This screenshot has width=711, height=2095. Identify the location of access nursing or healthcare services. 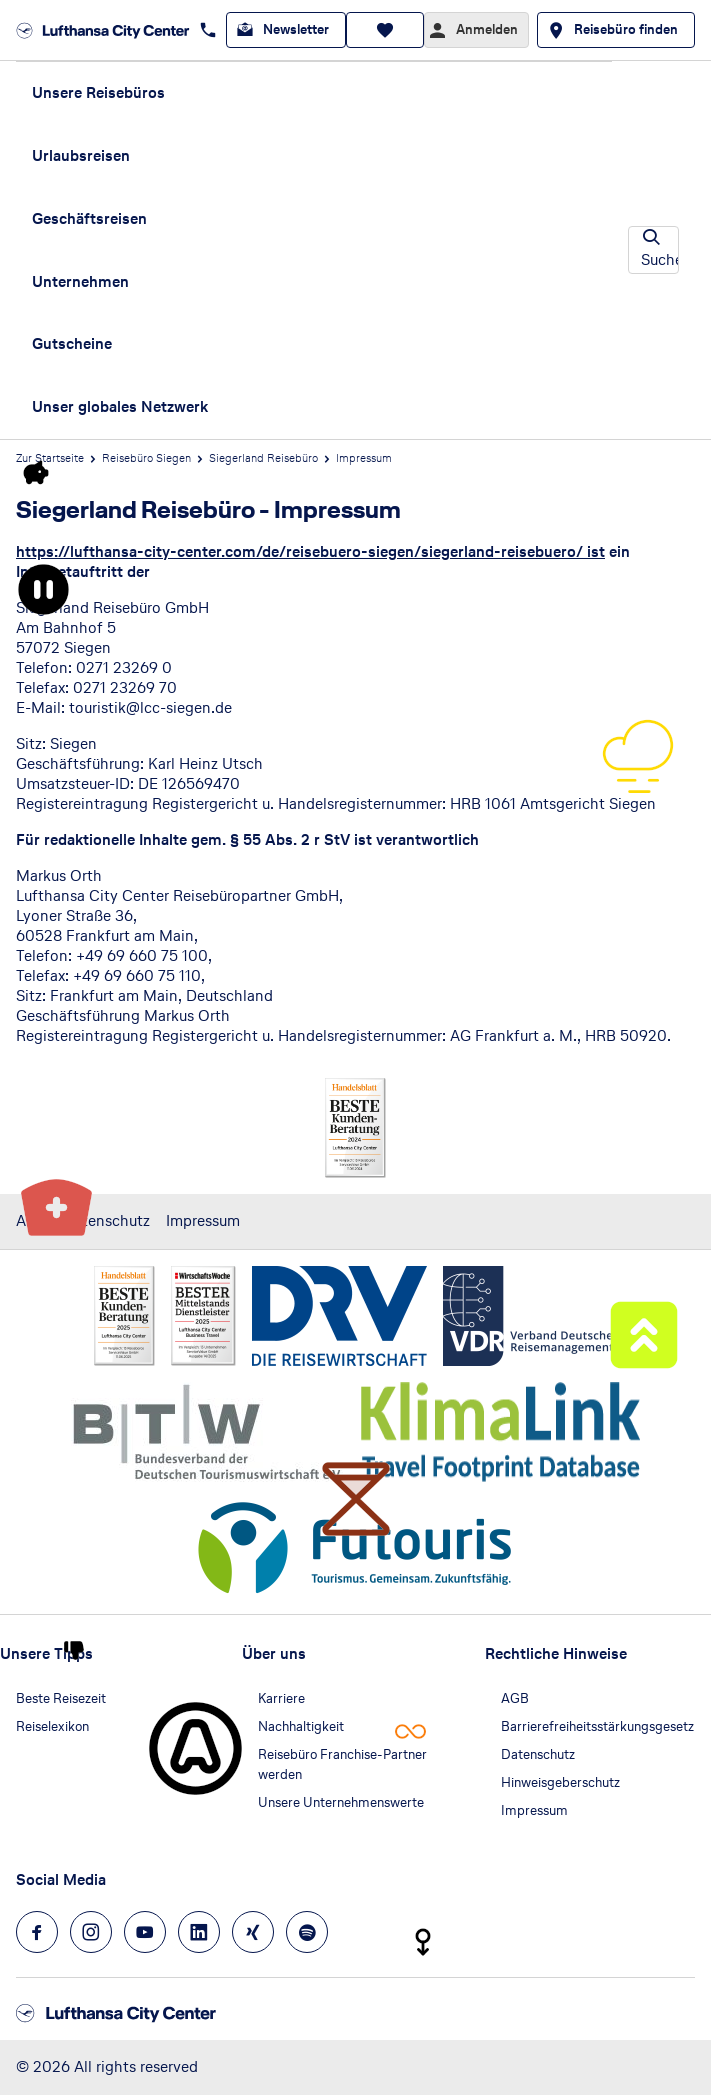
(56, 1207).